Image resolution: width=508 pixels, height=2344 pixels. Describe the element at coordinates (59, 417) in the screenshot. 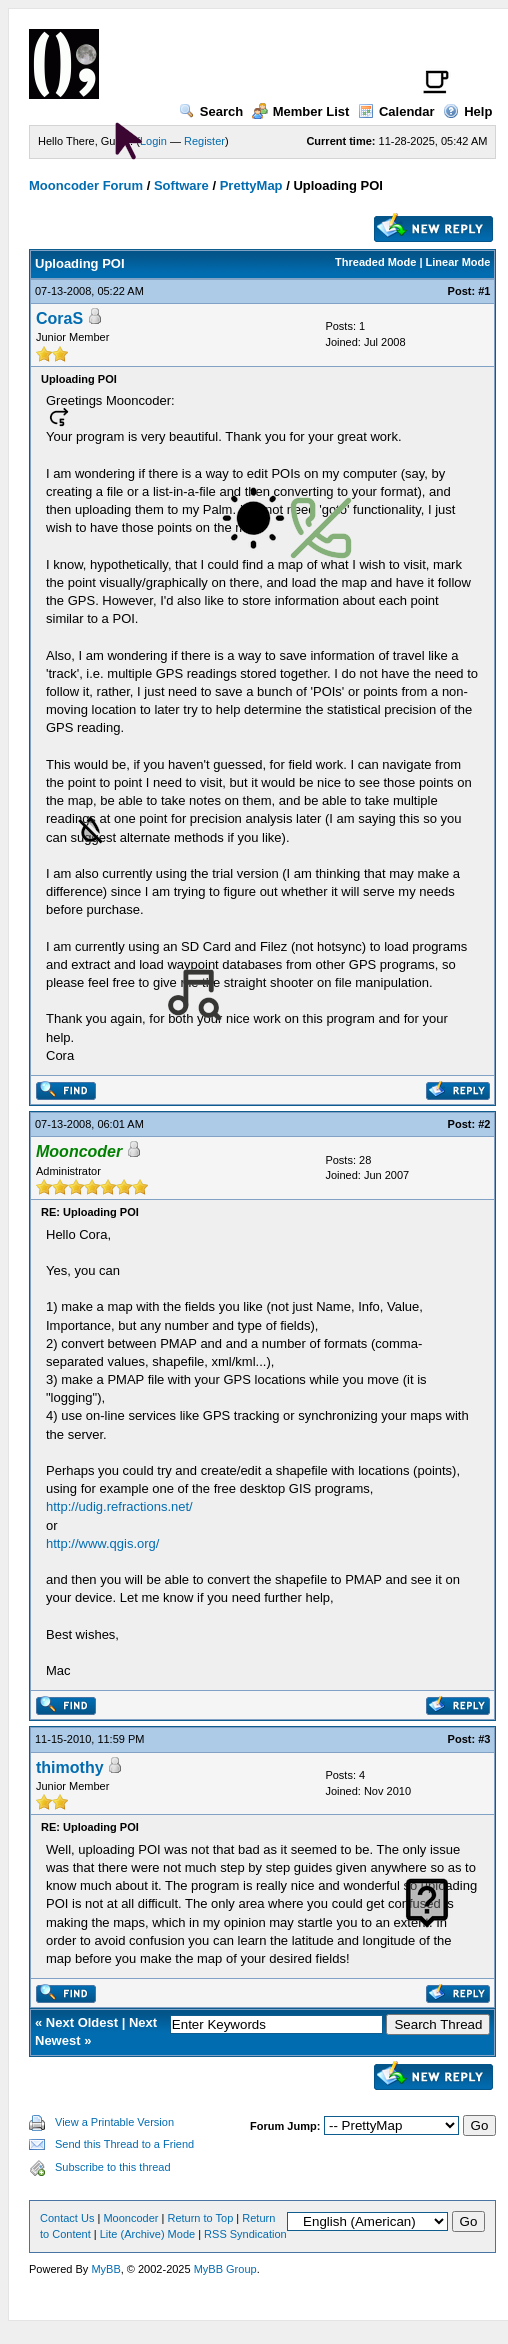

I see `skip forward 5 seconds` at that location.